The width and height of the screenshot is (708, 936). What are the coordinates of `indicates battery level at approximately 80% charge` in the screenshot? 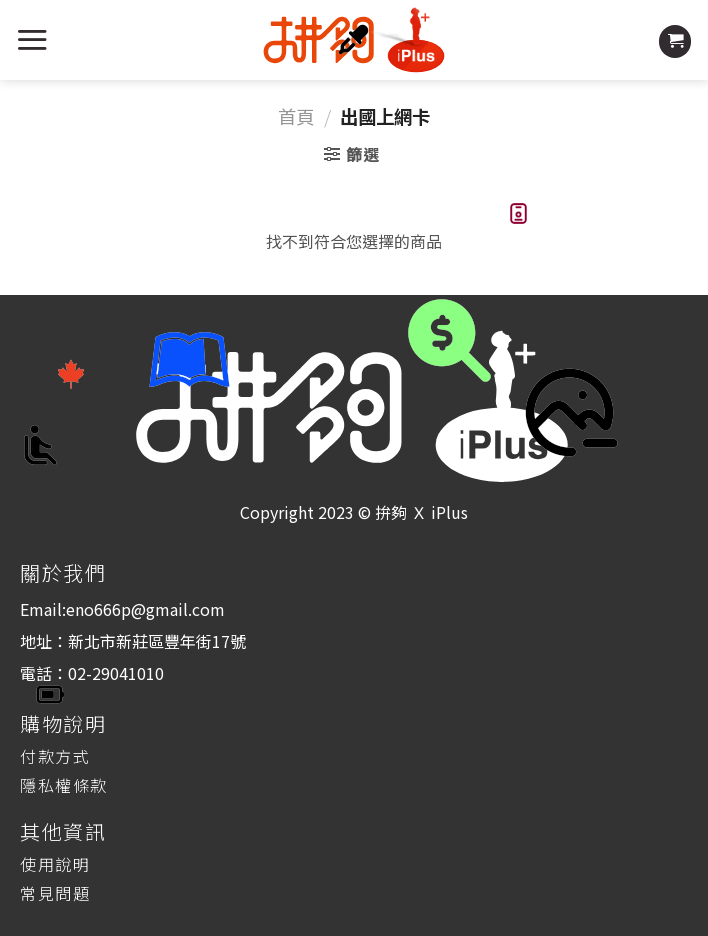 It's located at (49, 694).